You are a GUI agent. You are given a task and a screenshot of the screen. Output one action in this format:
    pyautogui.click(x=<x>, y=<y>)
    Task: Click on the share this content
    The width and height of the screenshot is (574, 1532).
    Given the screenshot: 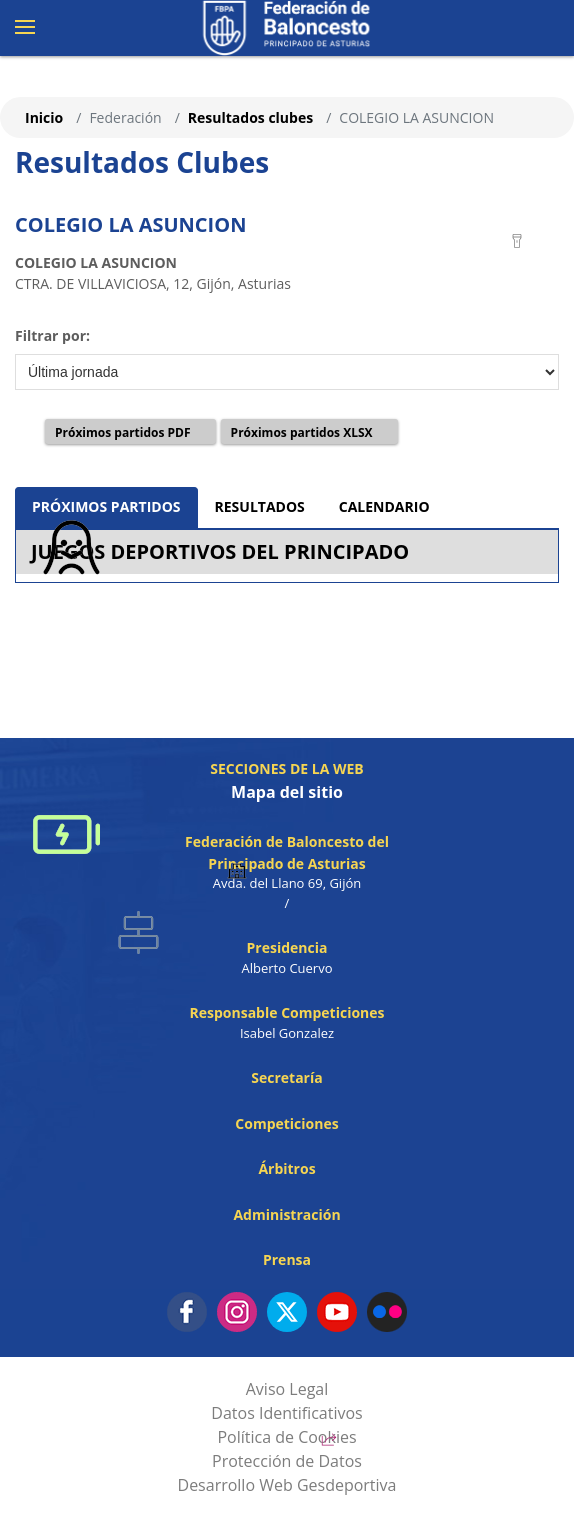 What is the action you would take?
    pyautogui.click(x=329, y=1439)
    